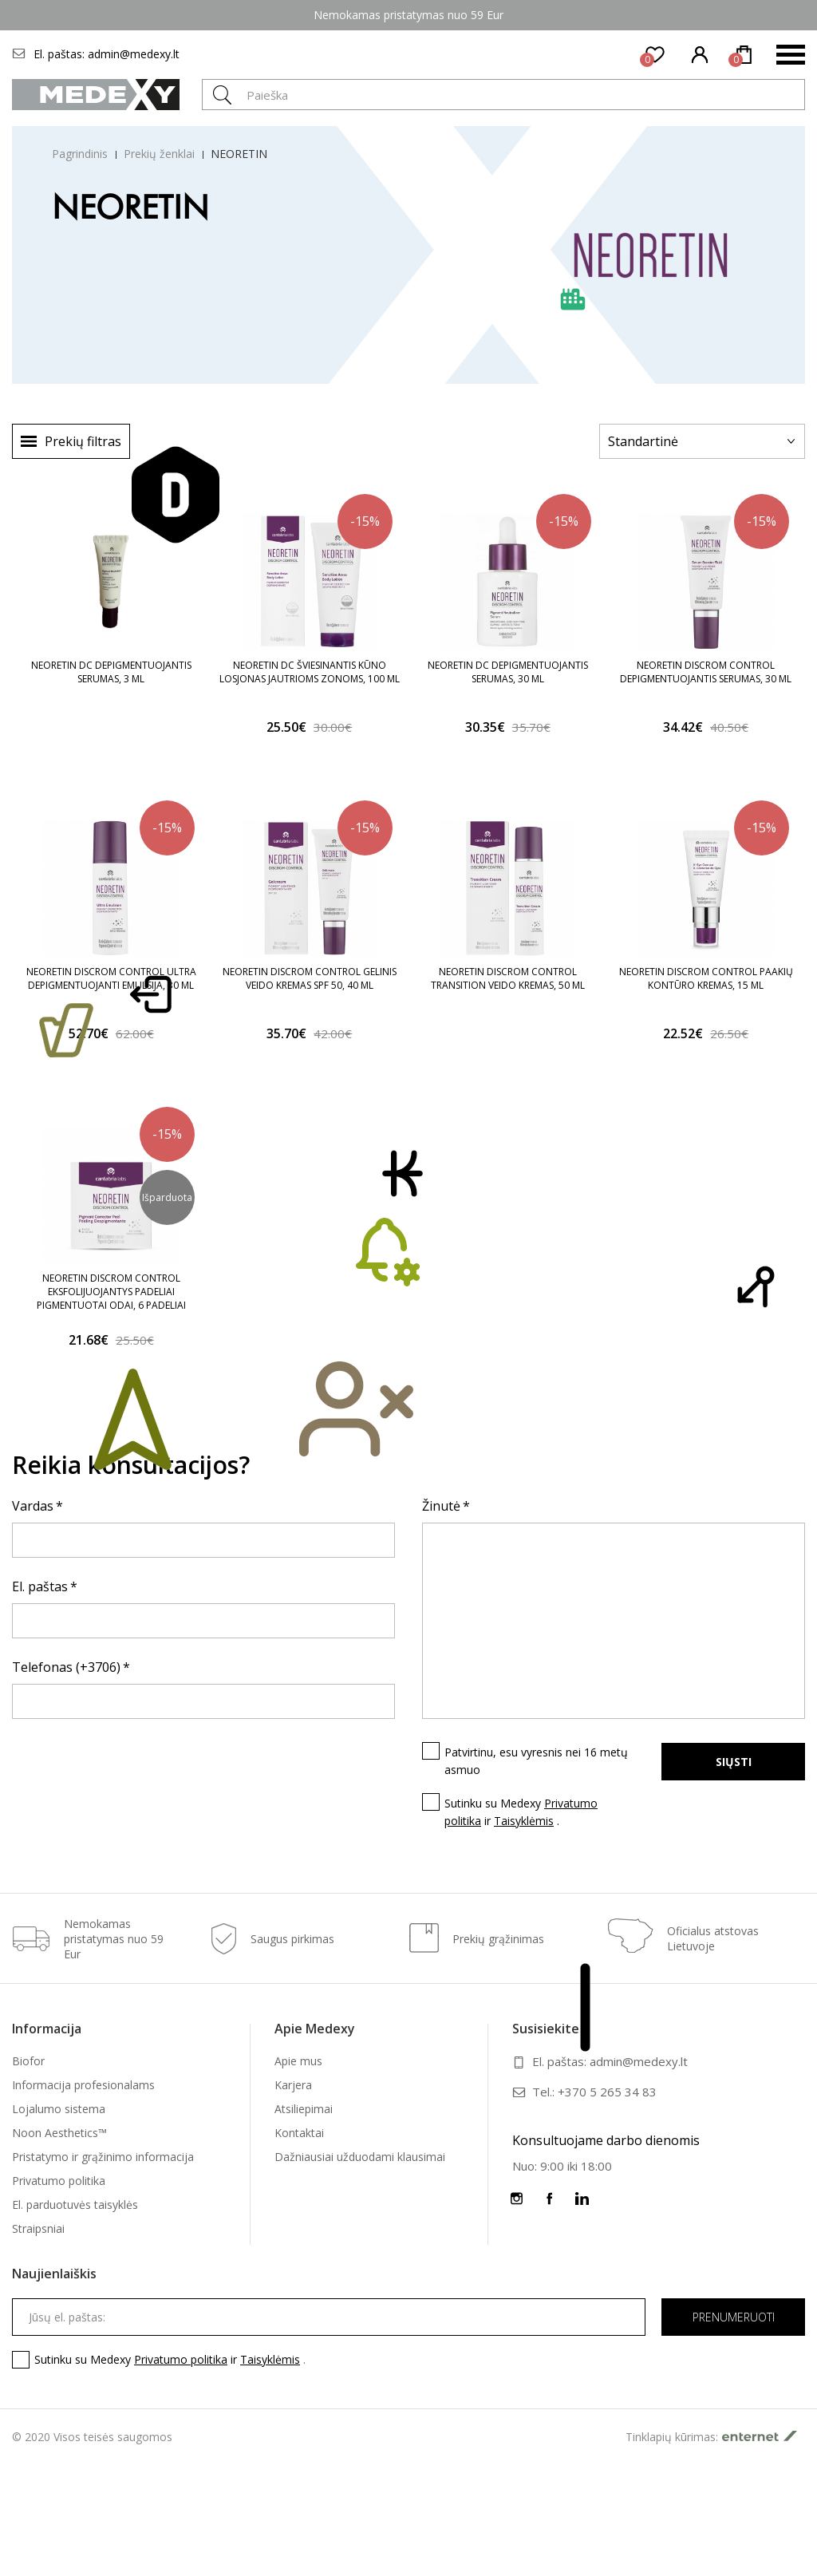  What do you see at coordinates (151, 994) in the screenshot?
I see `log out of your account` at bounding box center [151, 994].